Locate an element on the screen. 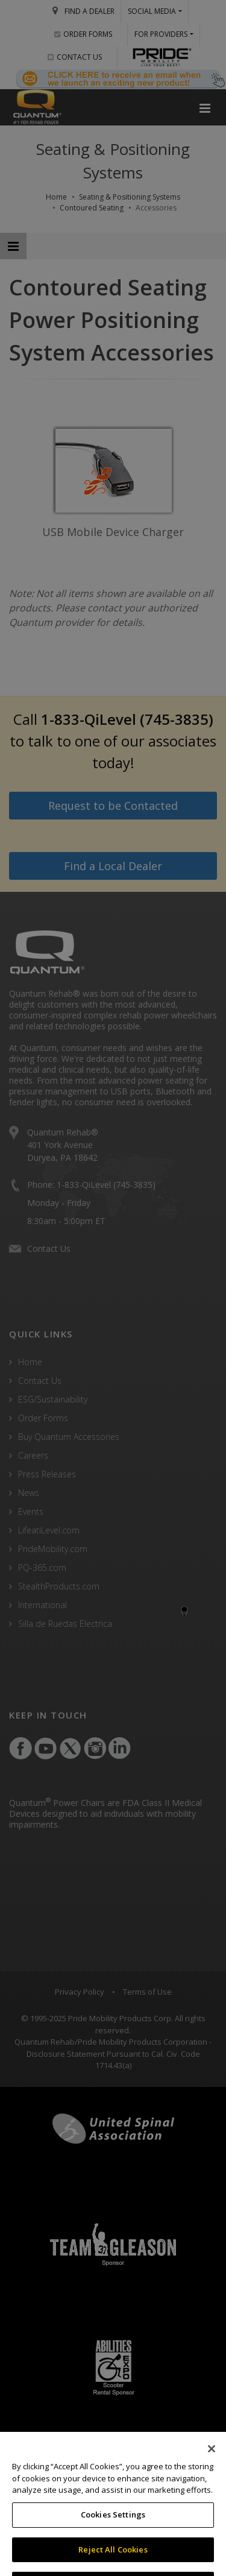 This screenshot has height=2576, width=226. decorative plant or nature-themed game element is located at coordinates (98, 481).